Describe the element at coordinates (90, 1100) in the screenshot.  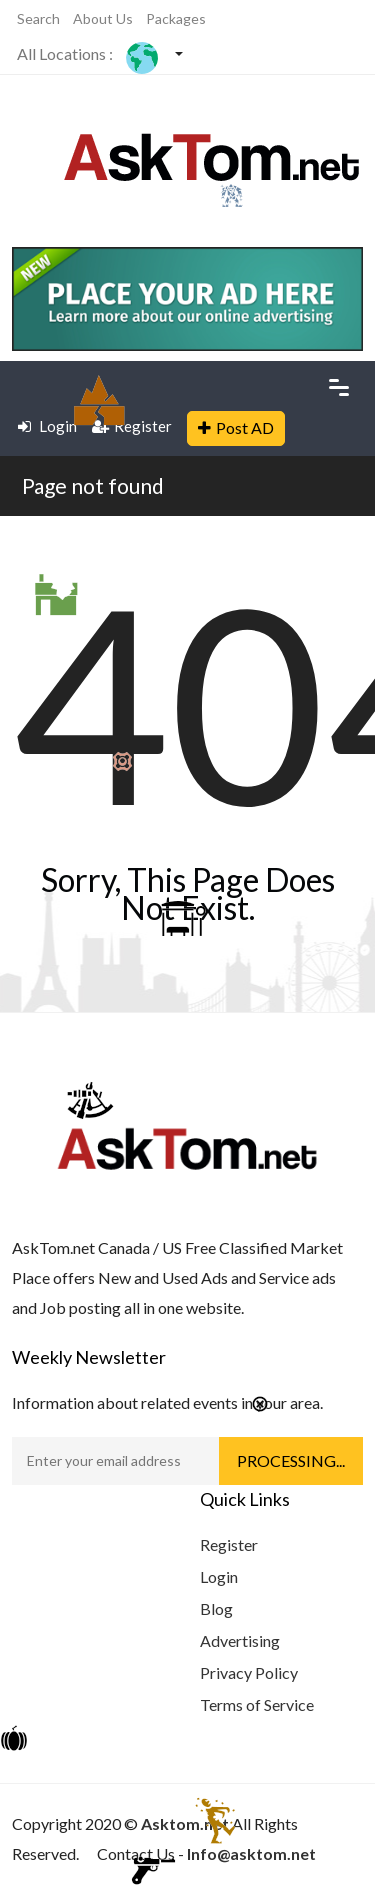
I see `access navigation or mapping tools` at that location.